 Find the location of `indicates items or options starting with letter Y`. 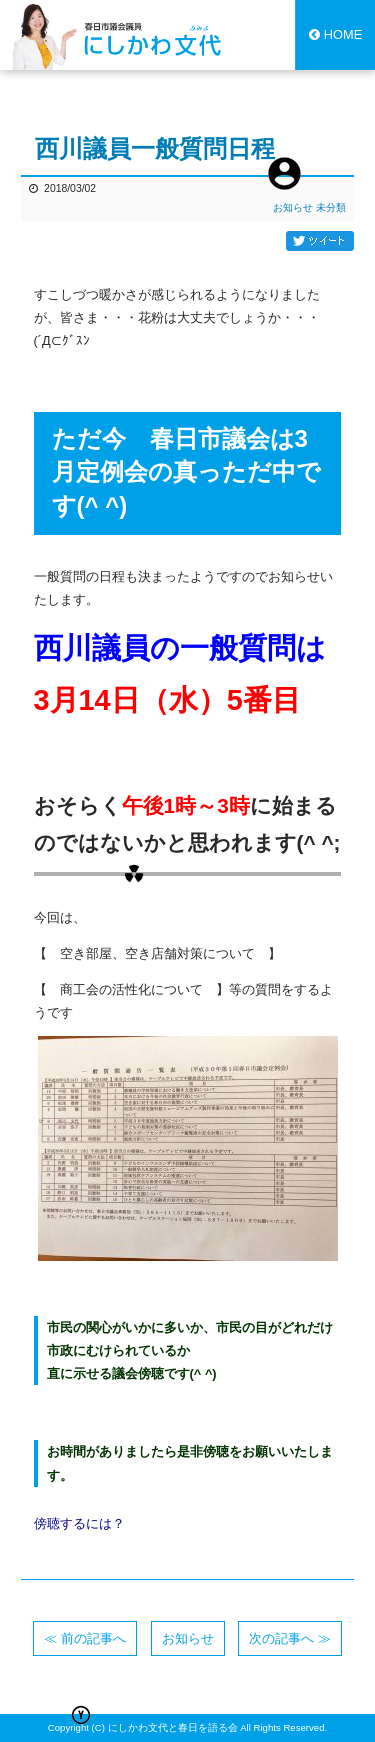

indicates items or options starting with letter Y is located at coordinates (81, 1715).